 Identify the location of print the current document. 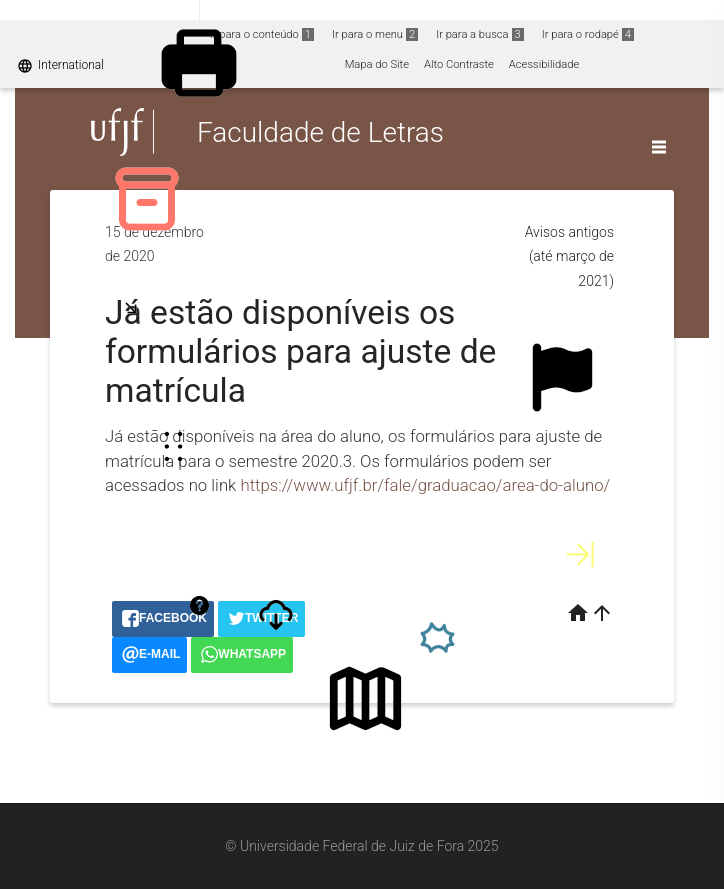
(199, 63).